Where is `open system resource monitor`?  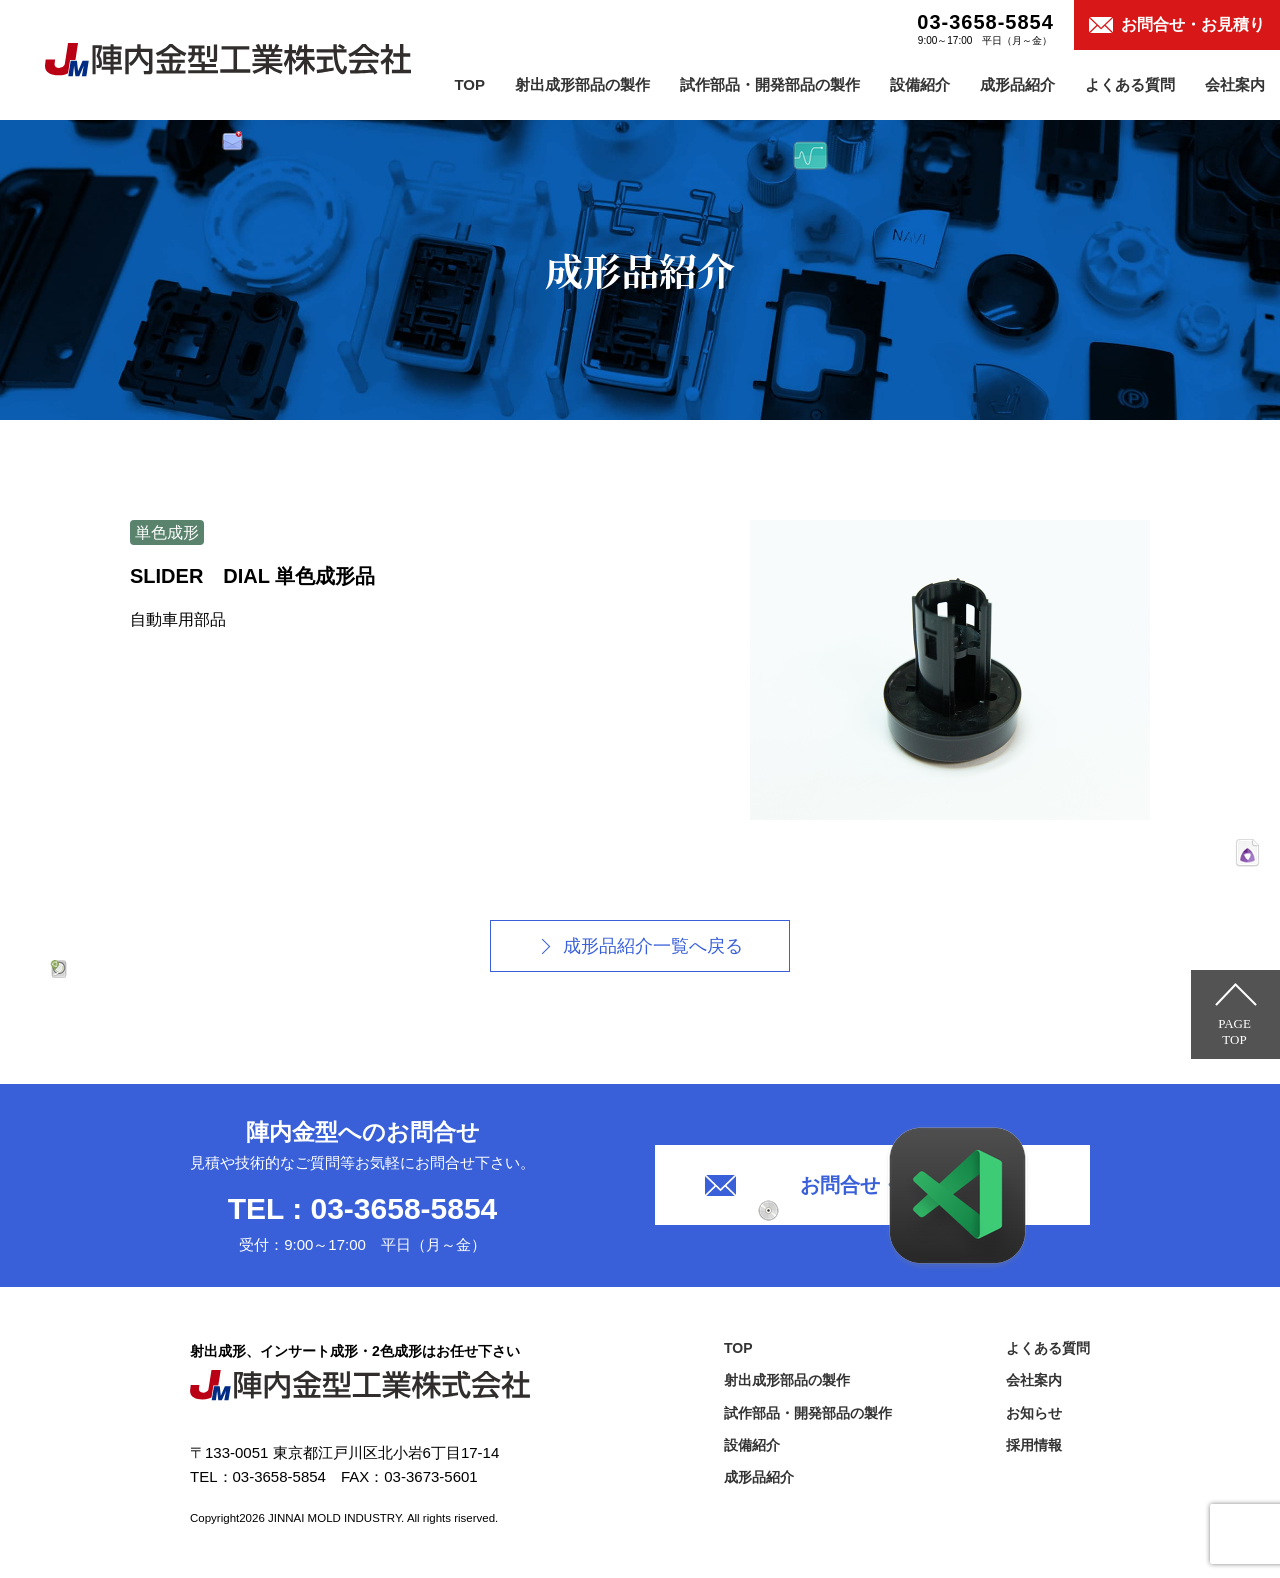
open system resource monitor is located at coordinates (810, 155).